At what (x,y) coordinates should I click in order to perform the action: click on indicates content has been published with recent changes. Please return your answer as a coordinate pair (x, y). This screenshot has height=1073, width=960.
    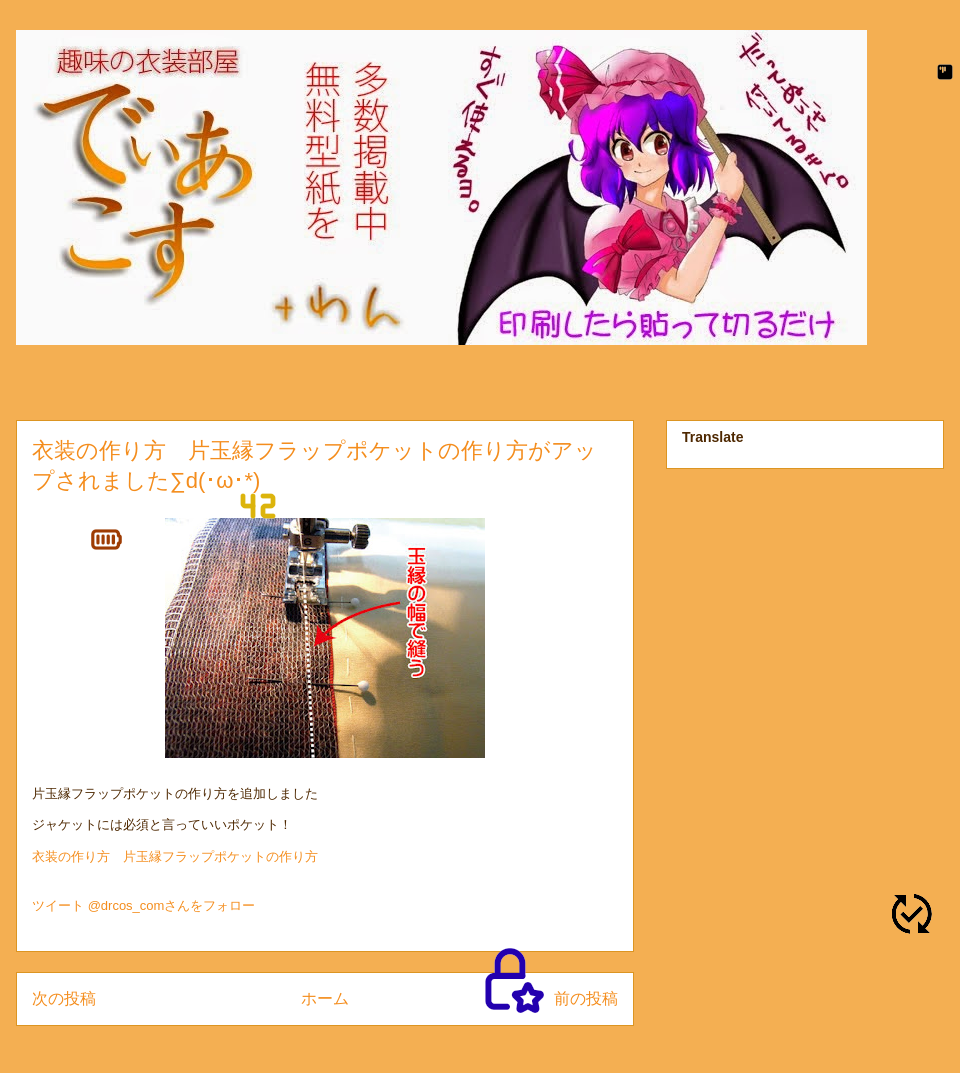
    Looking at the image, I should click on (912, 914).